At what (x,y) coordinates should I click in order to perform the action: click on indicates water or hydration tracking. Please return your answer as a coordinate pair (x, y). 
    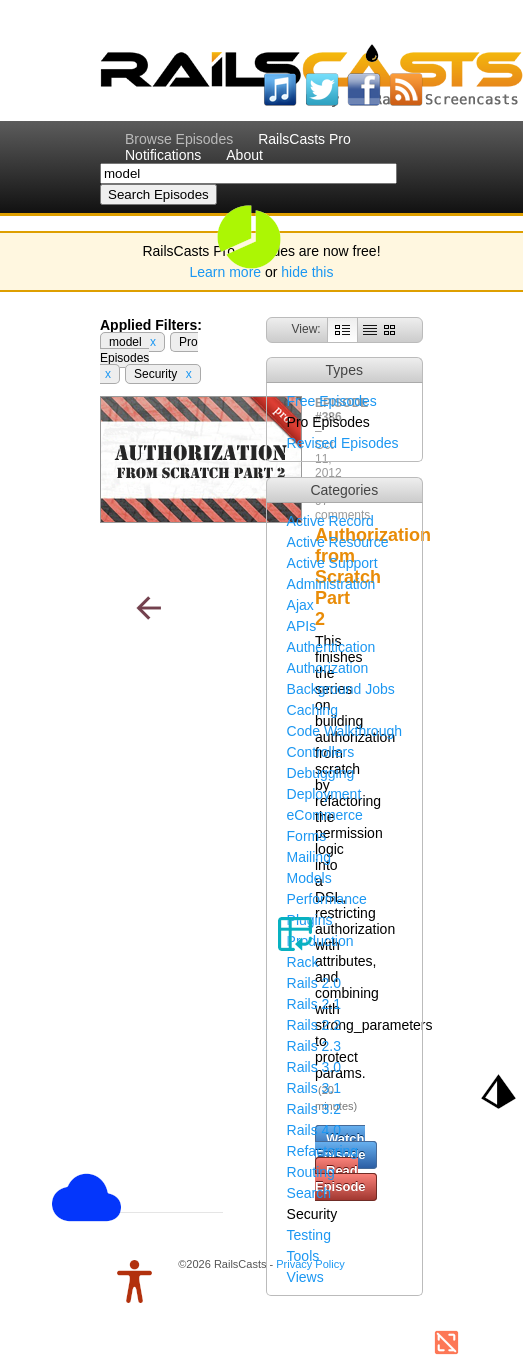
    Looking at the image, I should click on (372, 53).